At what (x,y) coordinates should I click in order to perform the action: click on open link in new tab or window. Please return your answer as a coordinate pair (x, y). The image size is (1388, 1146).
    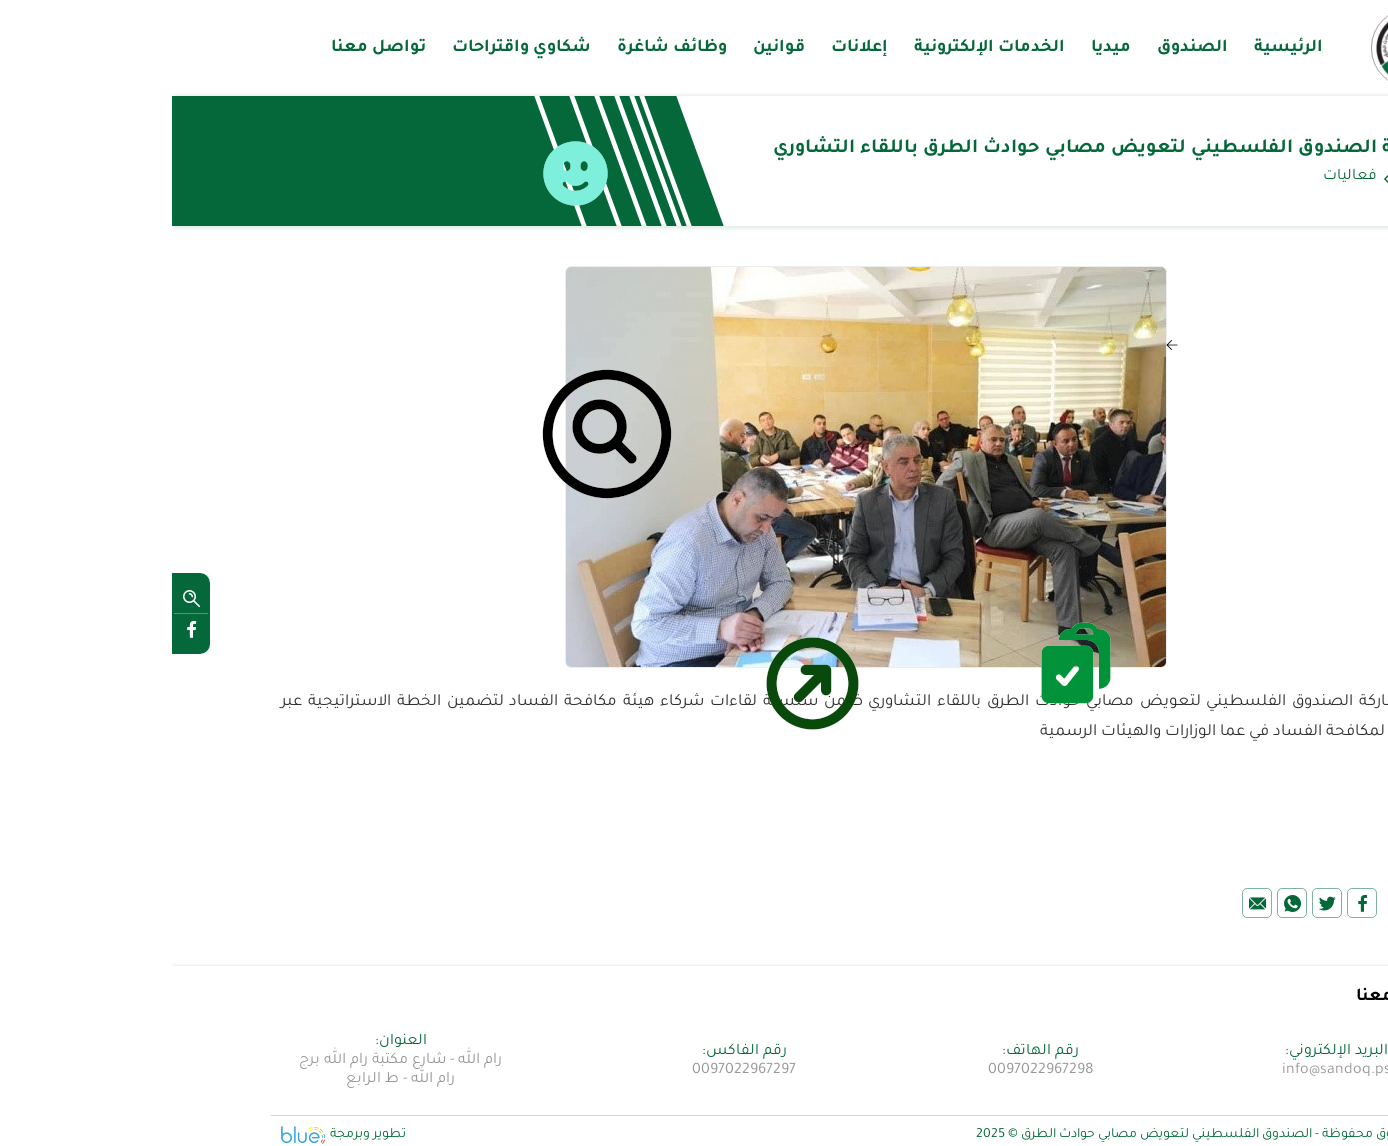
    Looking at the image, I should click on (812, 683).